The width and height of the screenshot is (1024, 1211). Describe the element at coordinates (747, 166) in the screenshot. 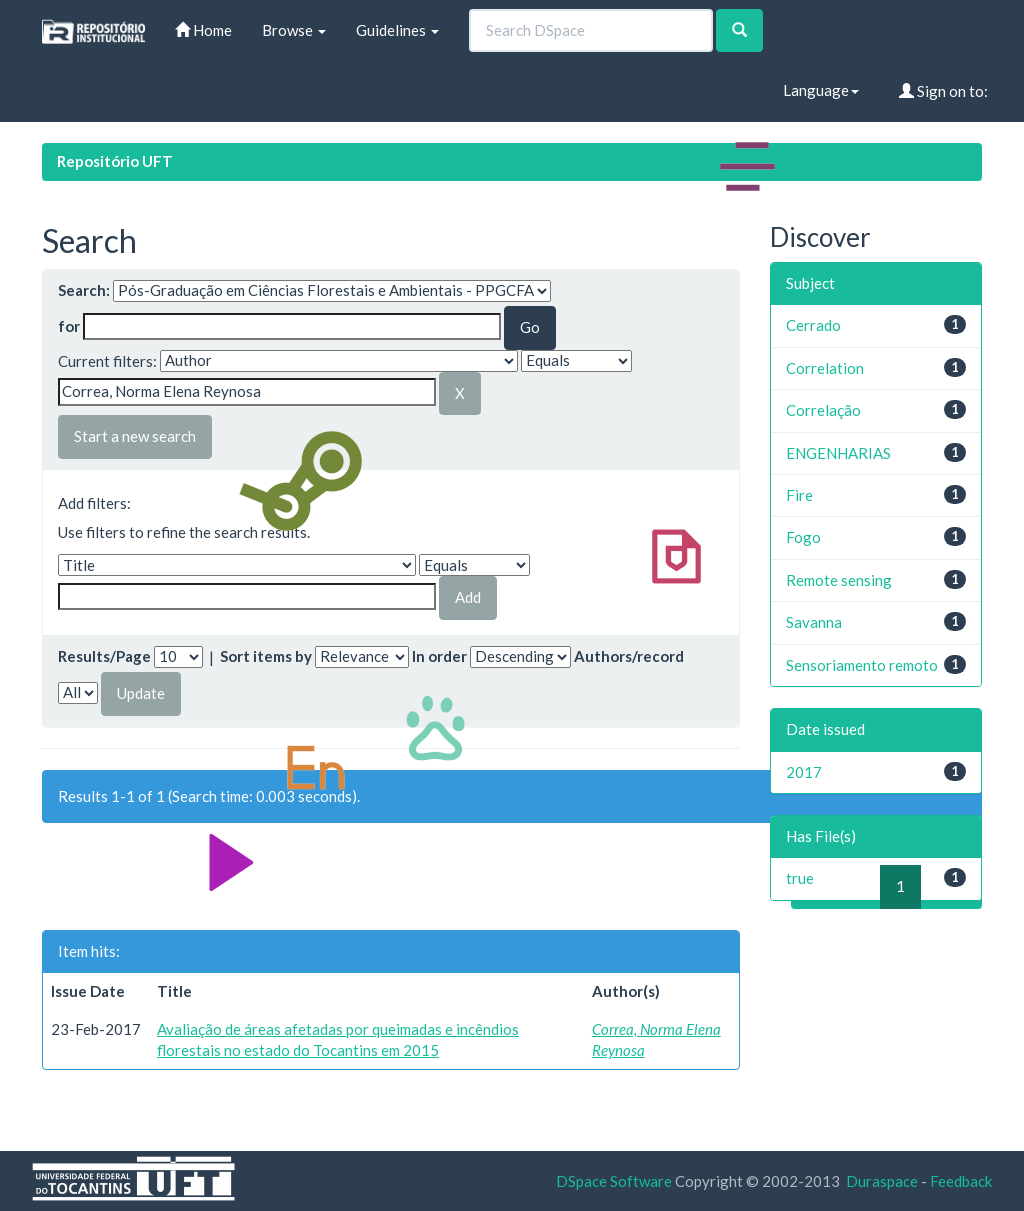

I see `open navigation menu` at that location.